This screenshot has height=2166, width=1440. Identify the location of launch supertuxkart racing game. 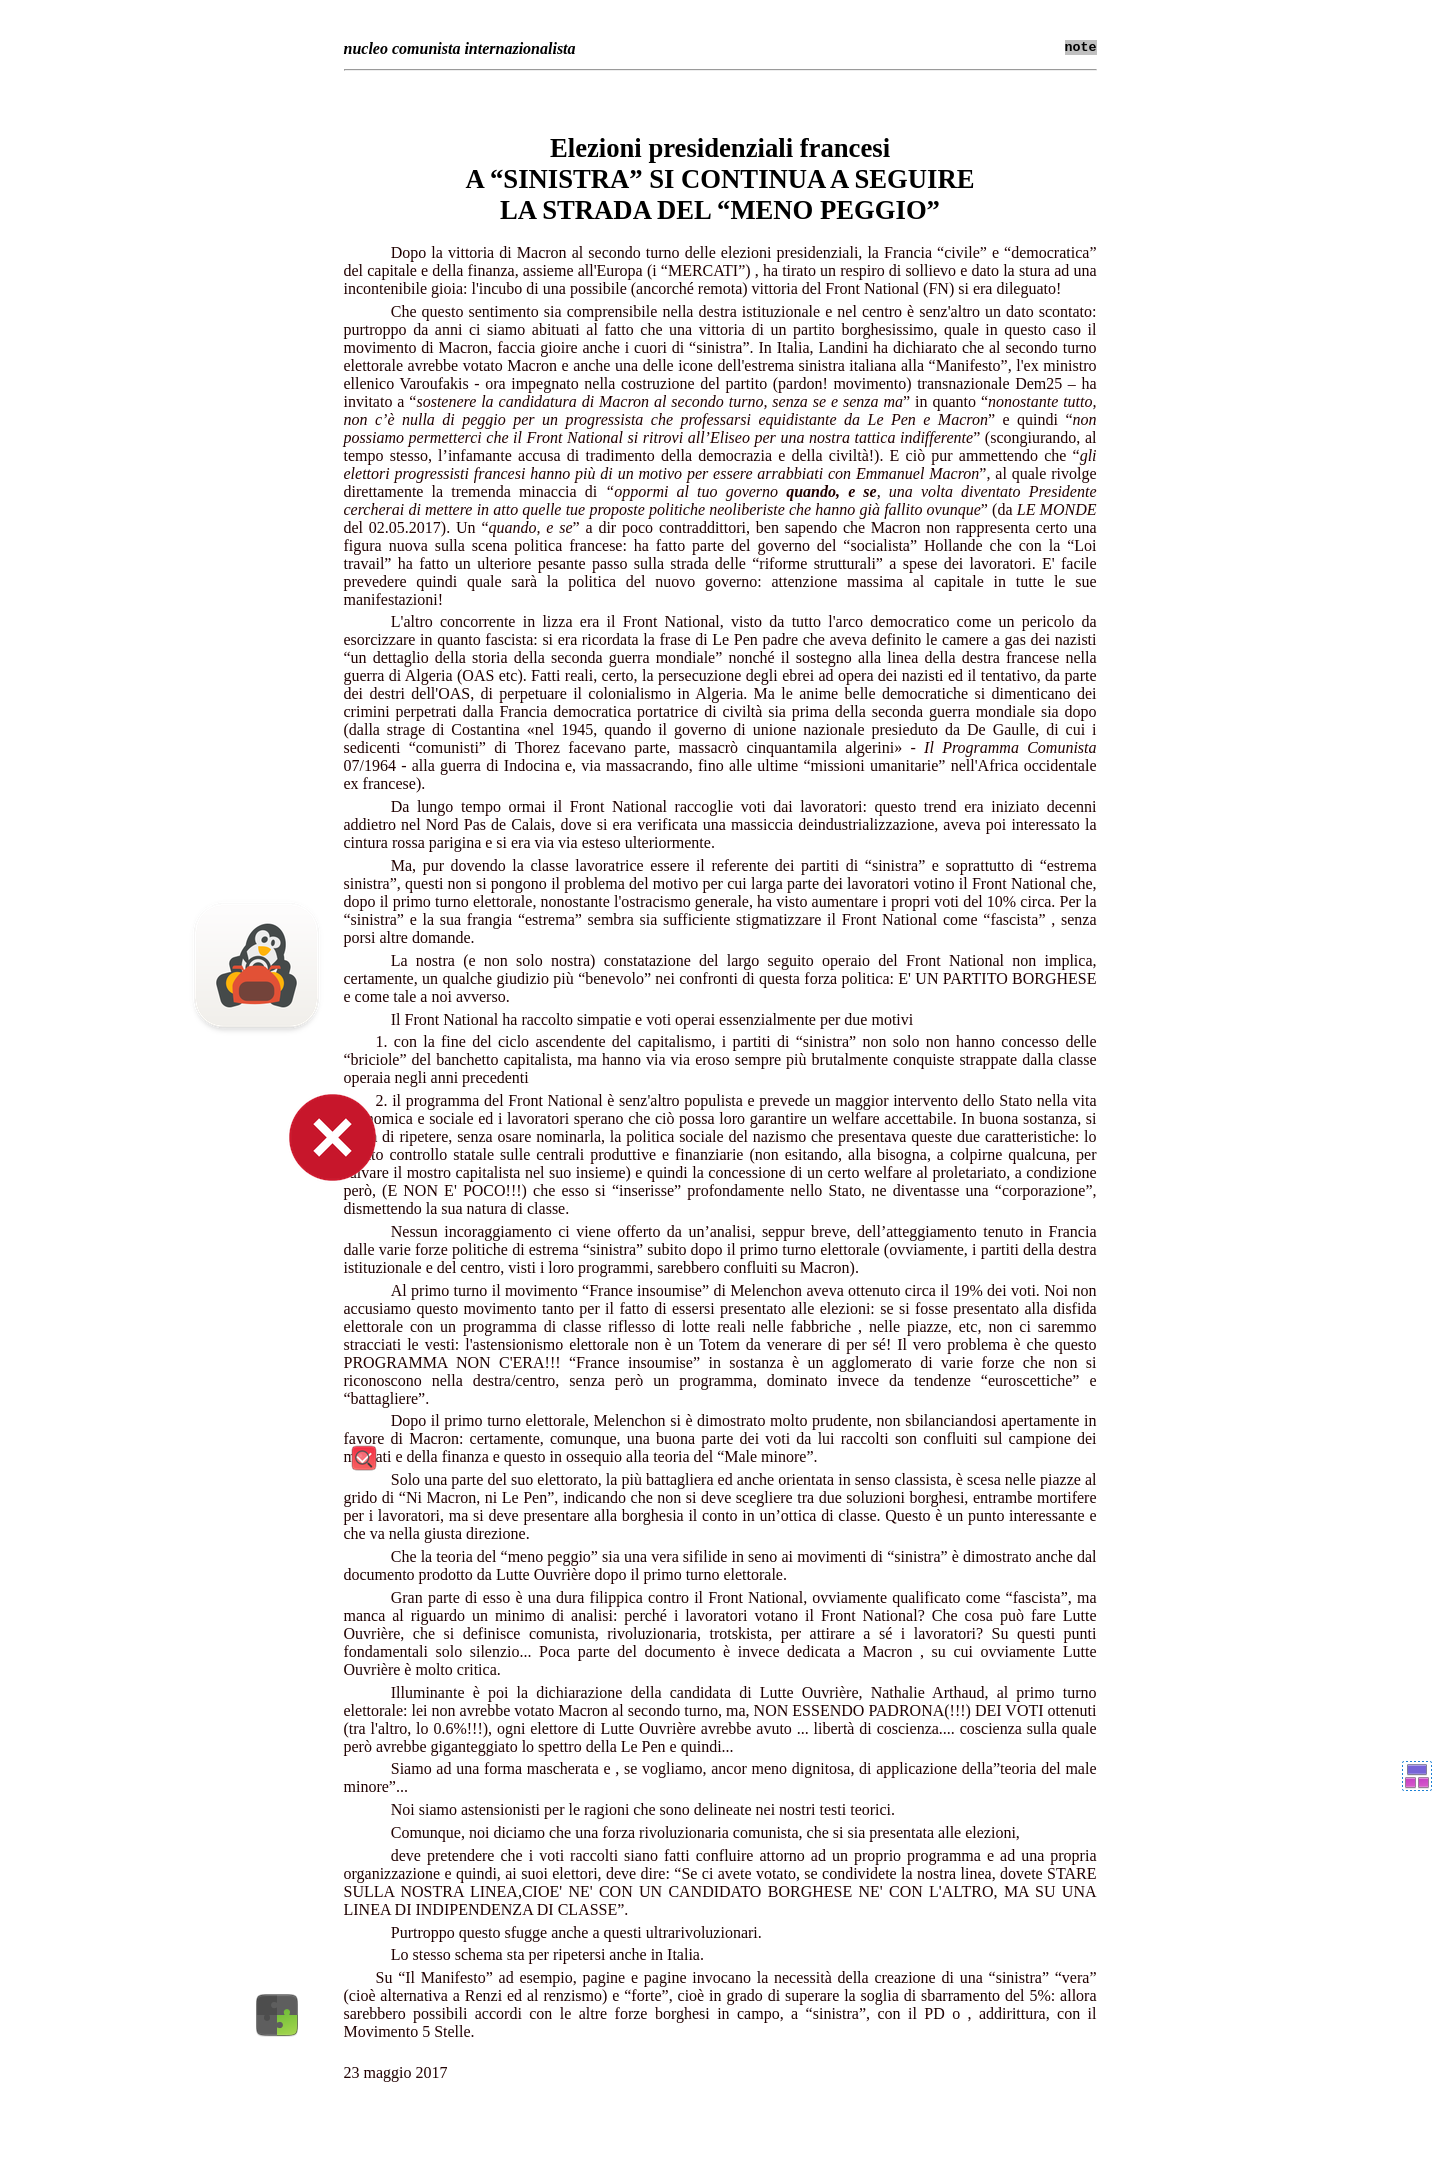
(256, 965).